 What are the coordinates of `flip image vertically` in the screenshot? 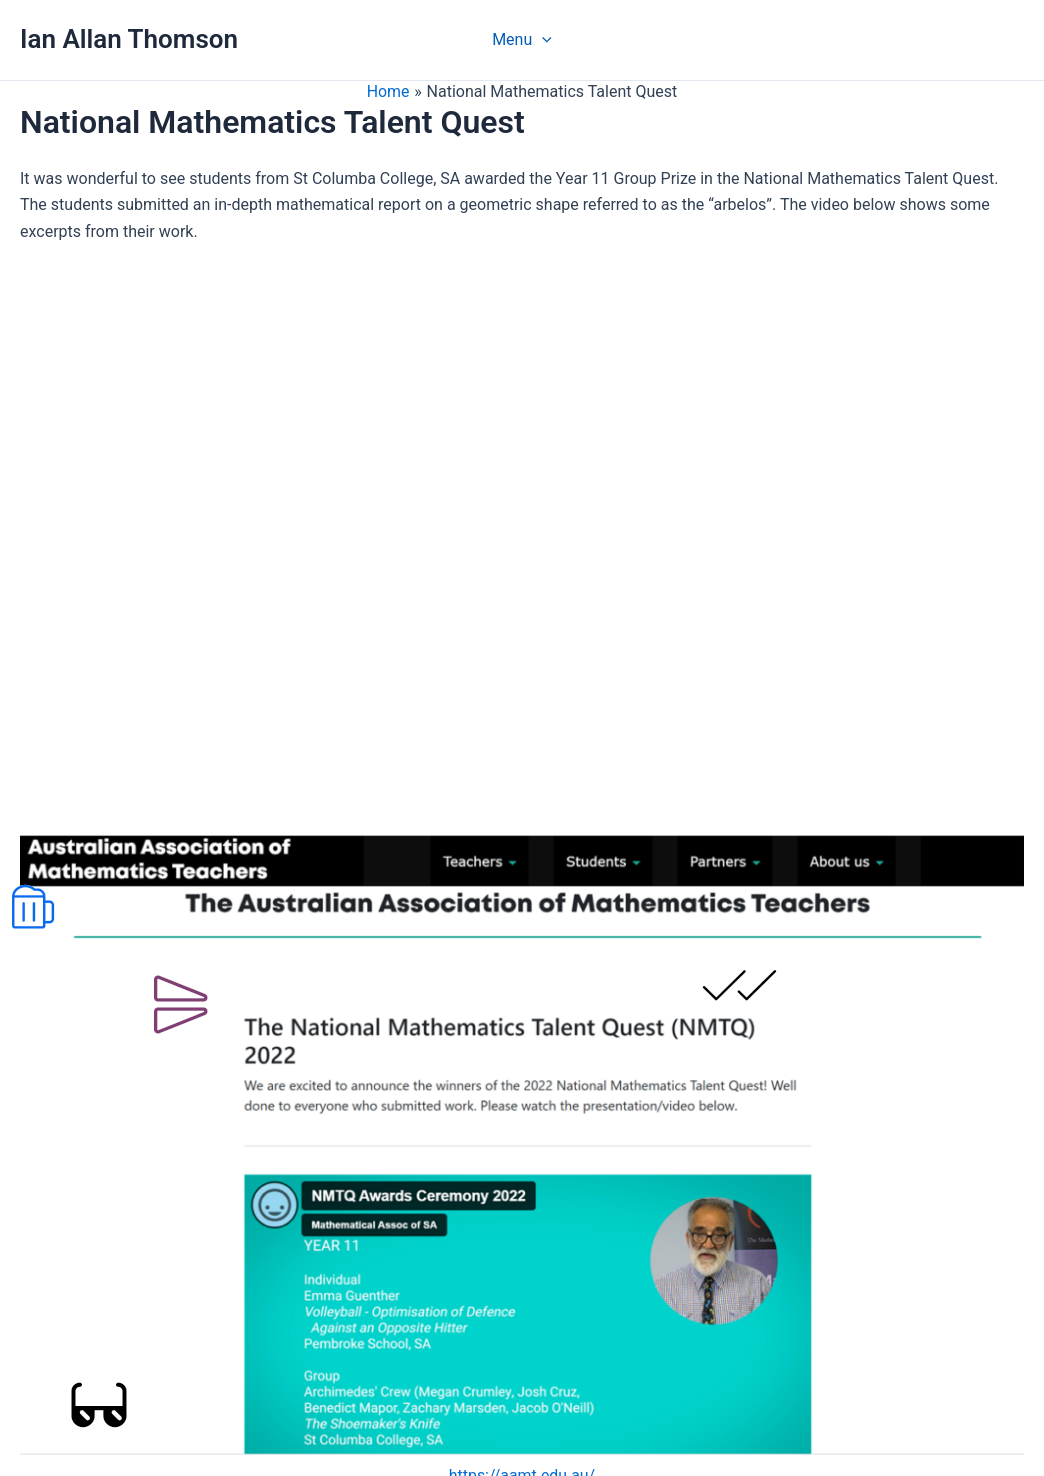 It's located at (178, 1004).